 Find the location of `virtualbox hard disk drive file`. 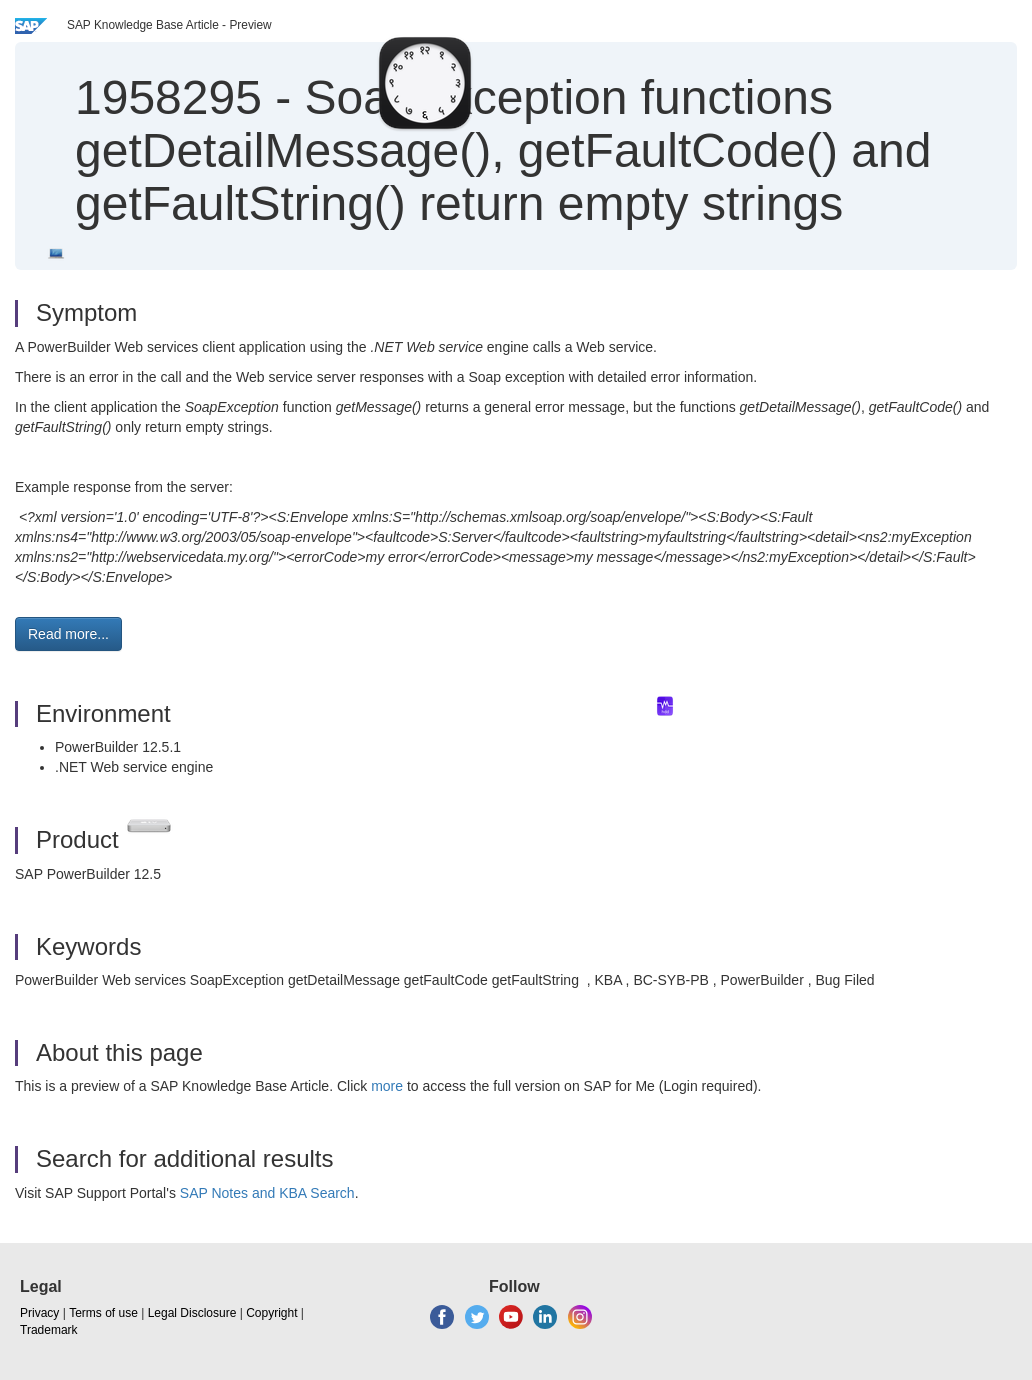

virtualbox hard disk drive file is located at coordinates (665, 706).